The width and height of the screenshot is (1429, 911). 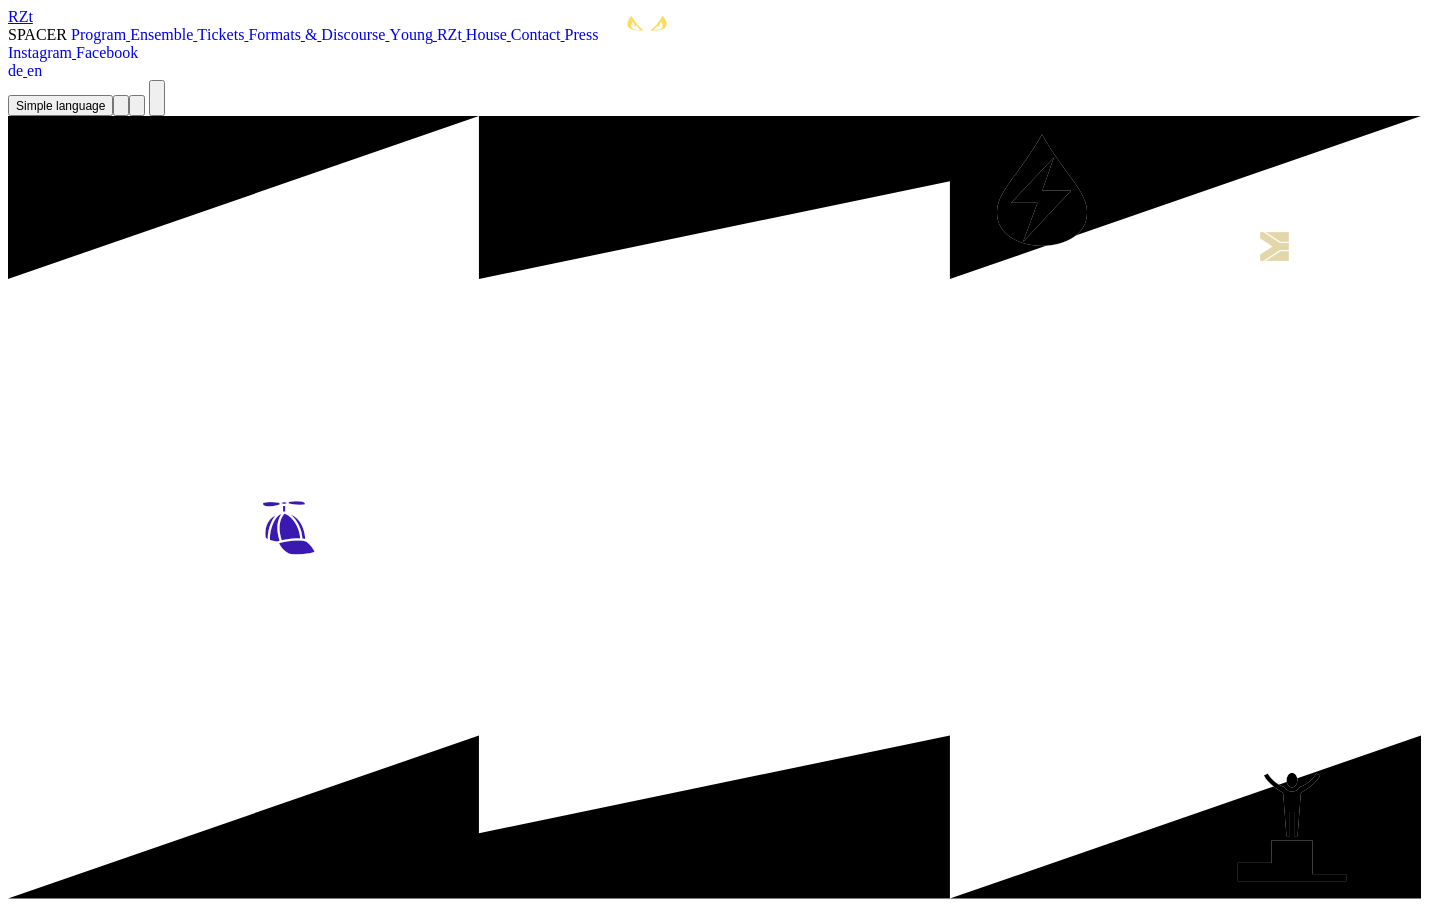 What do you see at coordinates (647, 23) in the screenshot?
I see `indicates an enemy or hostile character` at bounding box center [647, 23].